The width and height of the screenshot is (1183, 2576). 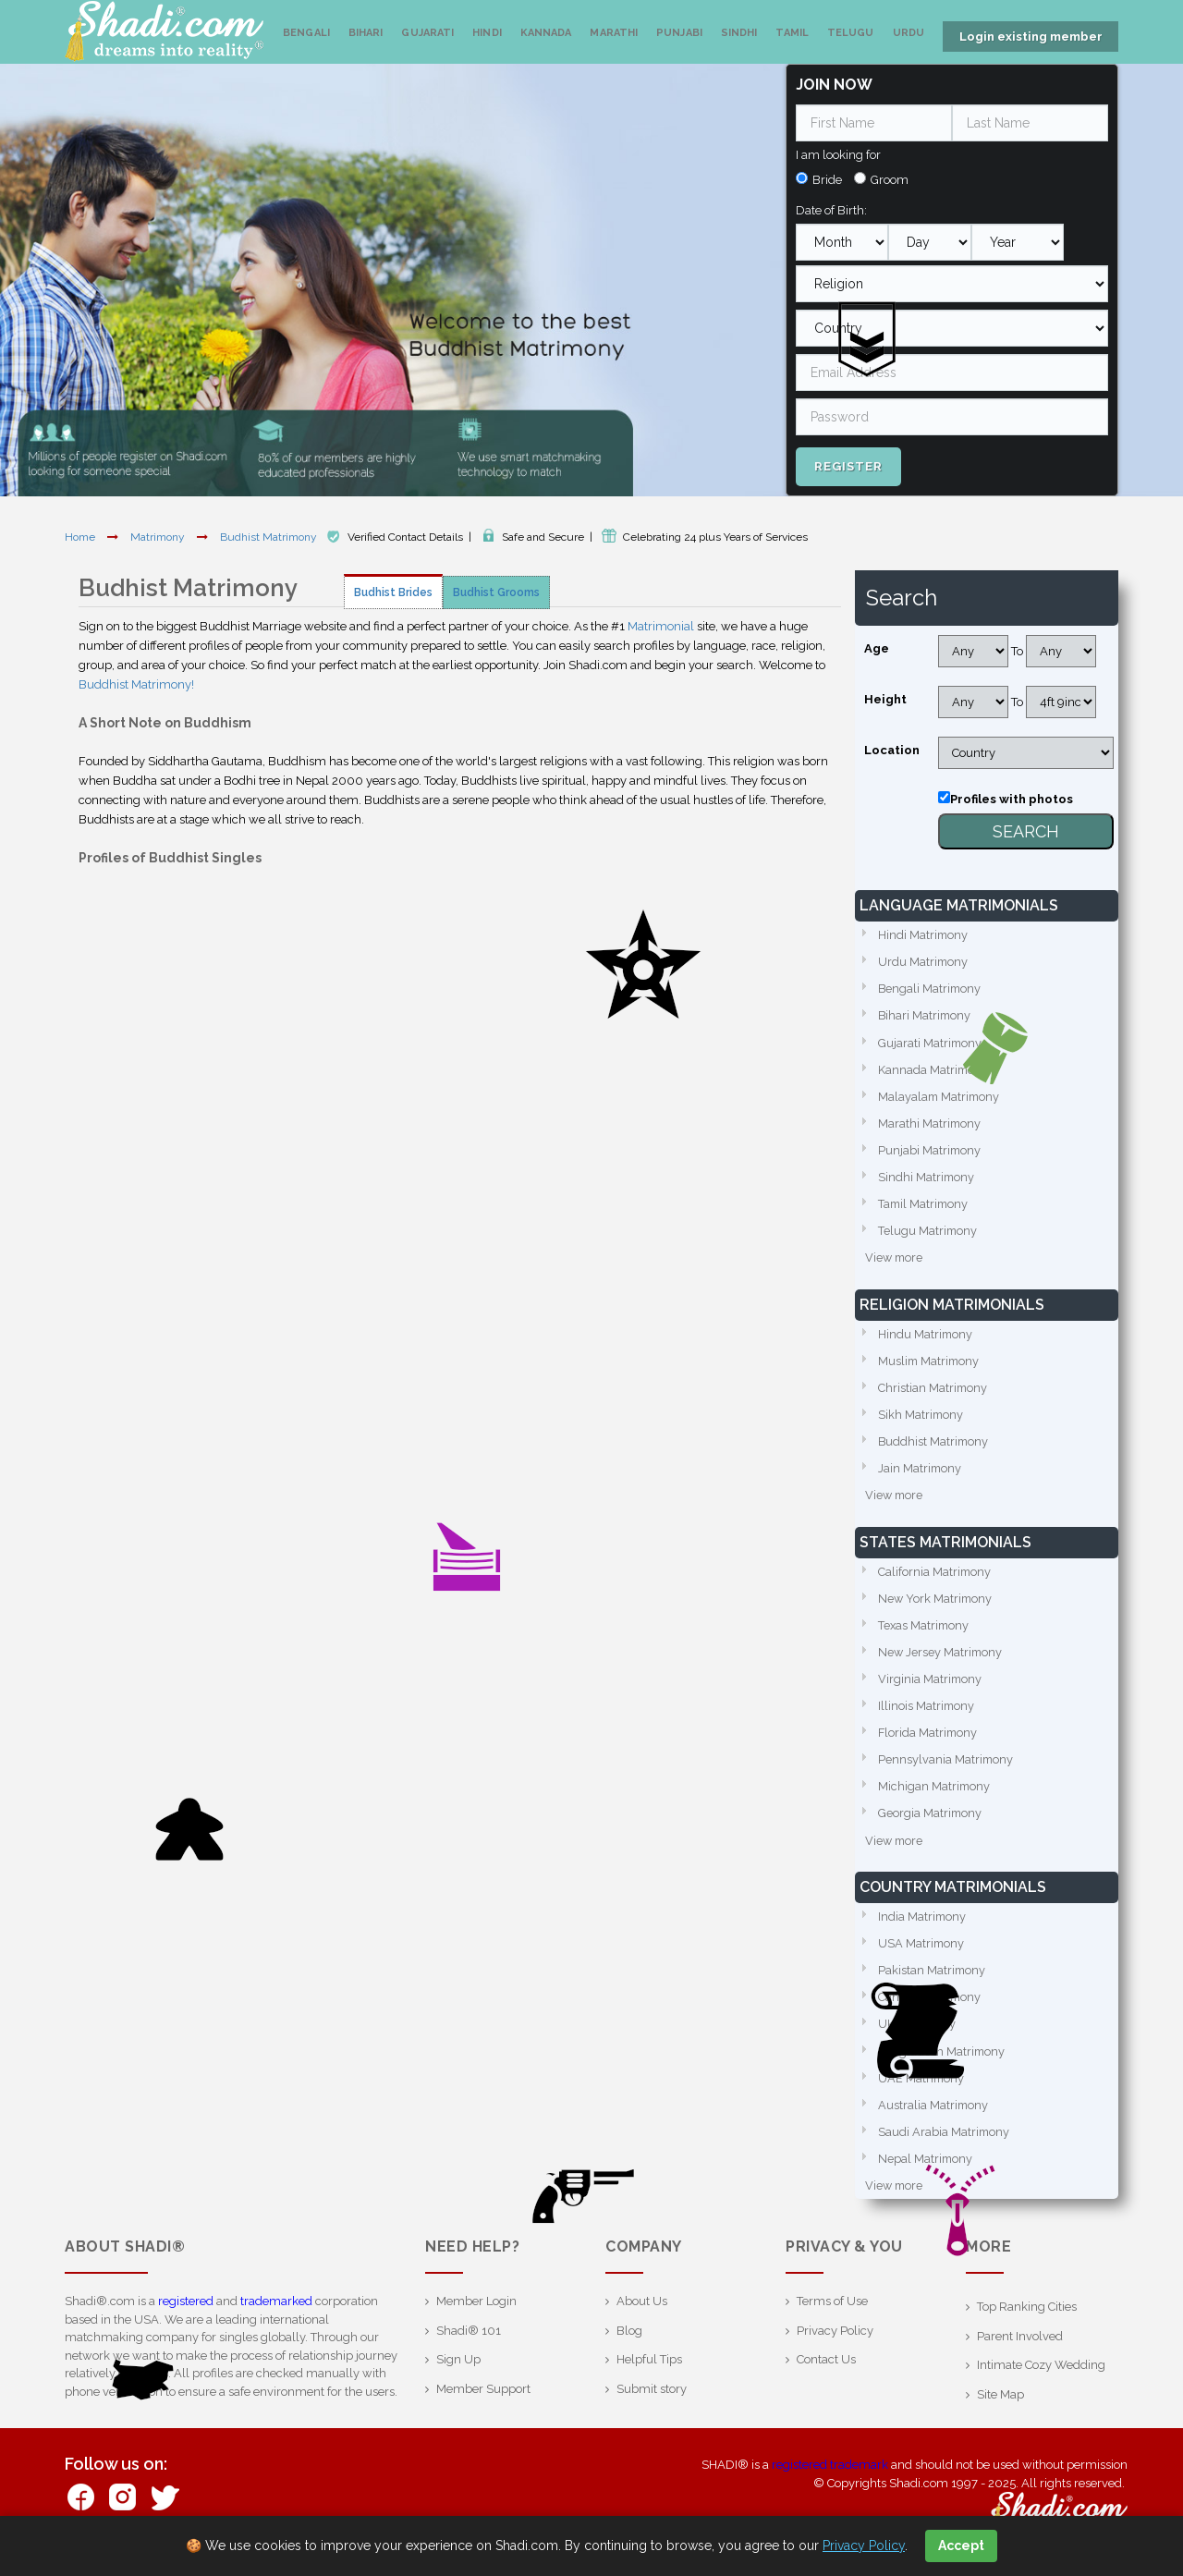 What do you see at coordinates (957, 2211) in the screenshot?
I see `compress or zip files together` at bounding box center [957, 2211].